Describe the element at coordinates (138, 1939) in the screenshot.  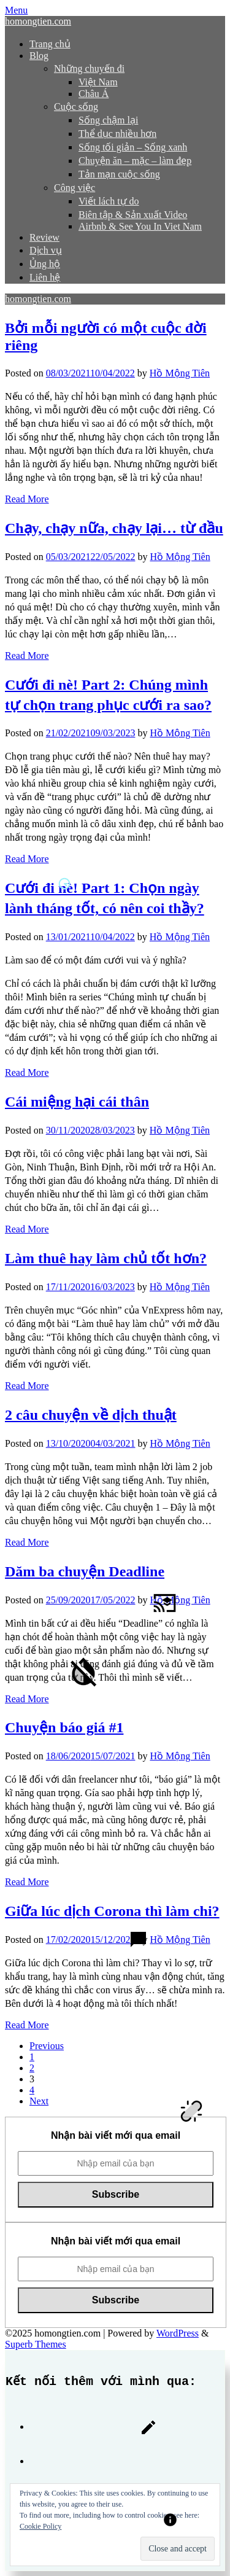
I see `open a chat or messaging feature` at that location.